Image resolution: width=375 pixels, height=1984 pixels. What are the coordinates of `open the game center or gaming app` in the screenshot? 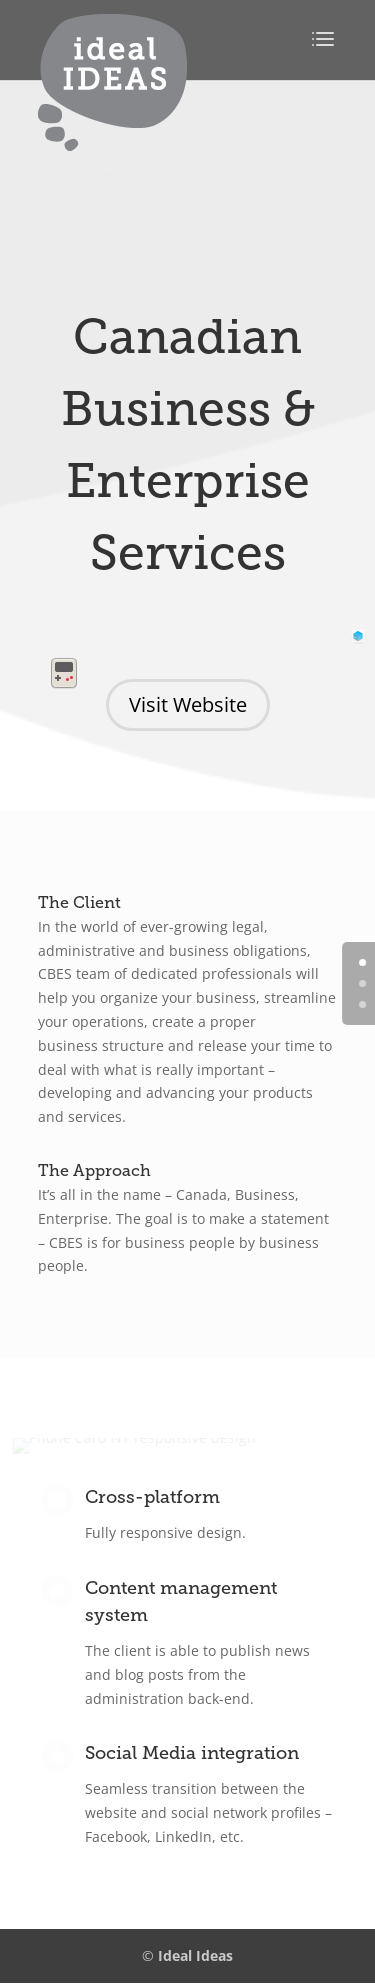 It's located at (64, 673).